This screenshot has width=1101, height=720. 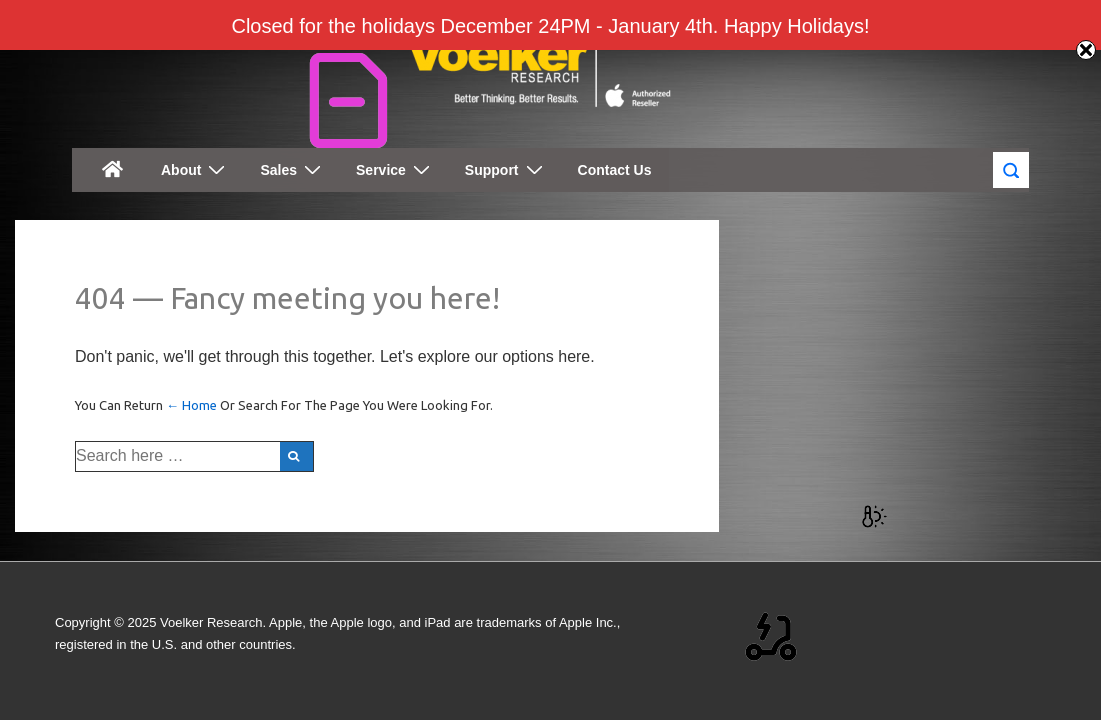 What do you see at coordinates (345, 100) in the screenshot?
I see `indicates a file has been removed or deleted` at bounding box center [345, 100].